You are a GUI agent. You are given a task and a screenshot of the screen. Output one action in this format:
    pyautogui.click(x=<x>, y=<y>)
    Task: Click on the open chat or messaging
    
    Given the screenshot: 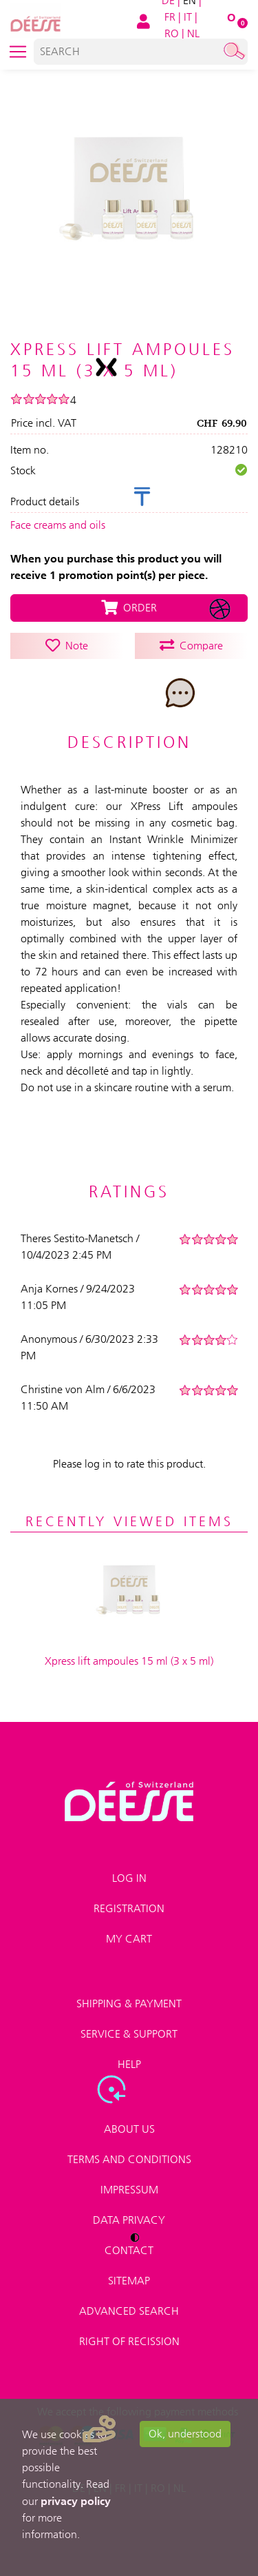 What is the action you would take?
    pyautogui.click(x=180, y=693)
    